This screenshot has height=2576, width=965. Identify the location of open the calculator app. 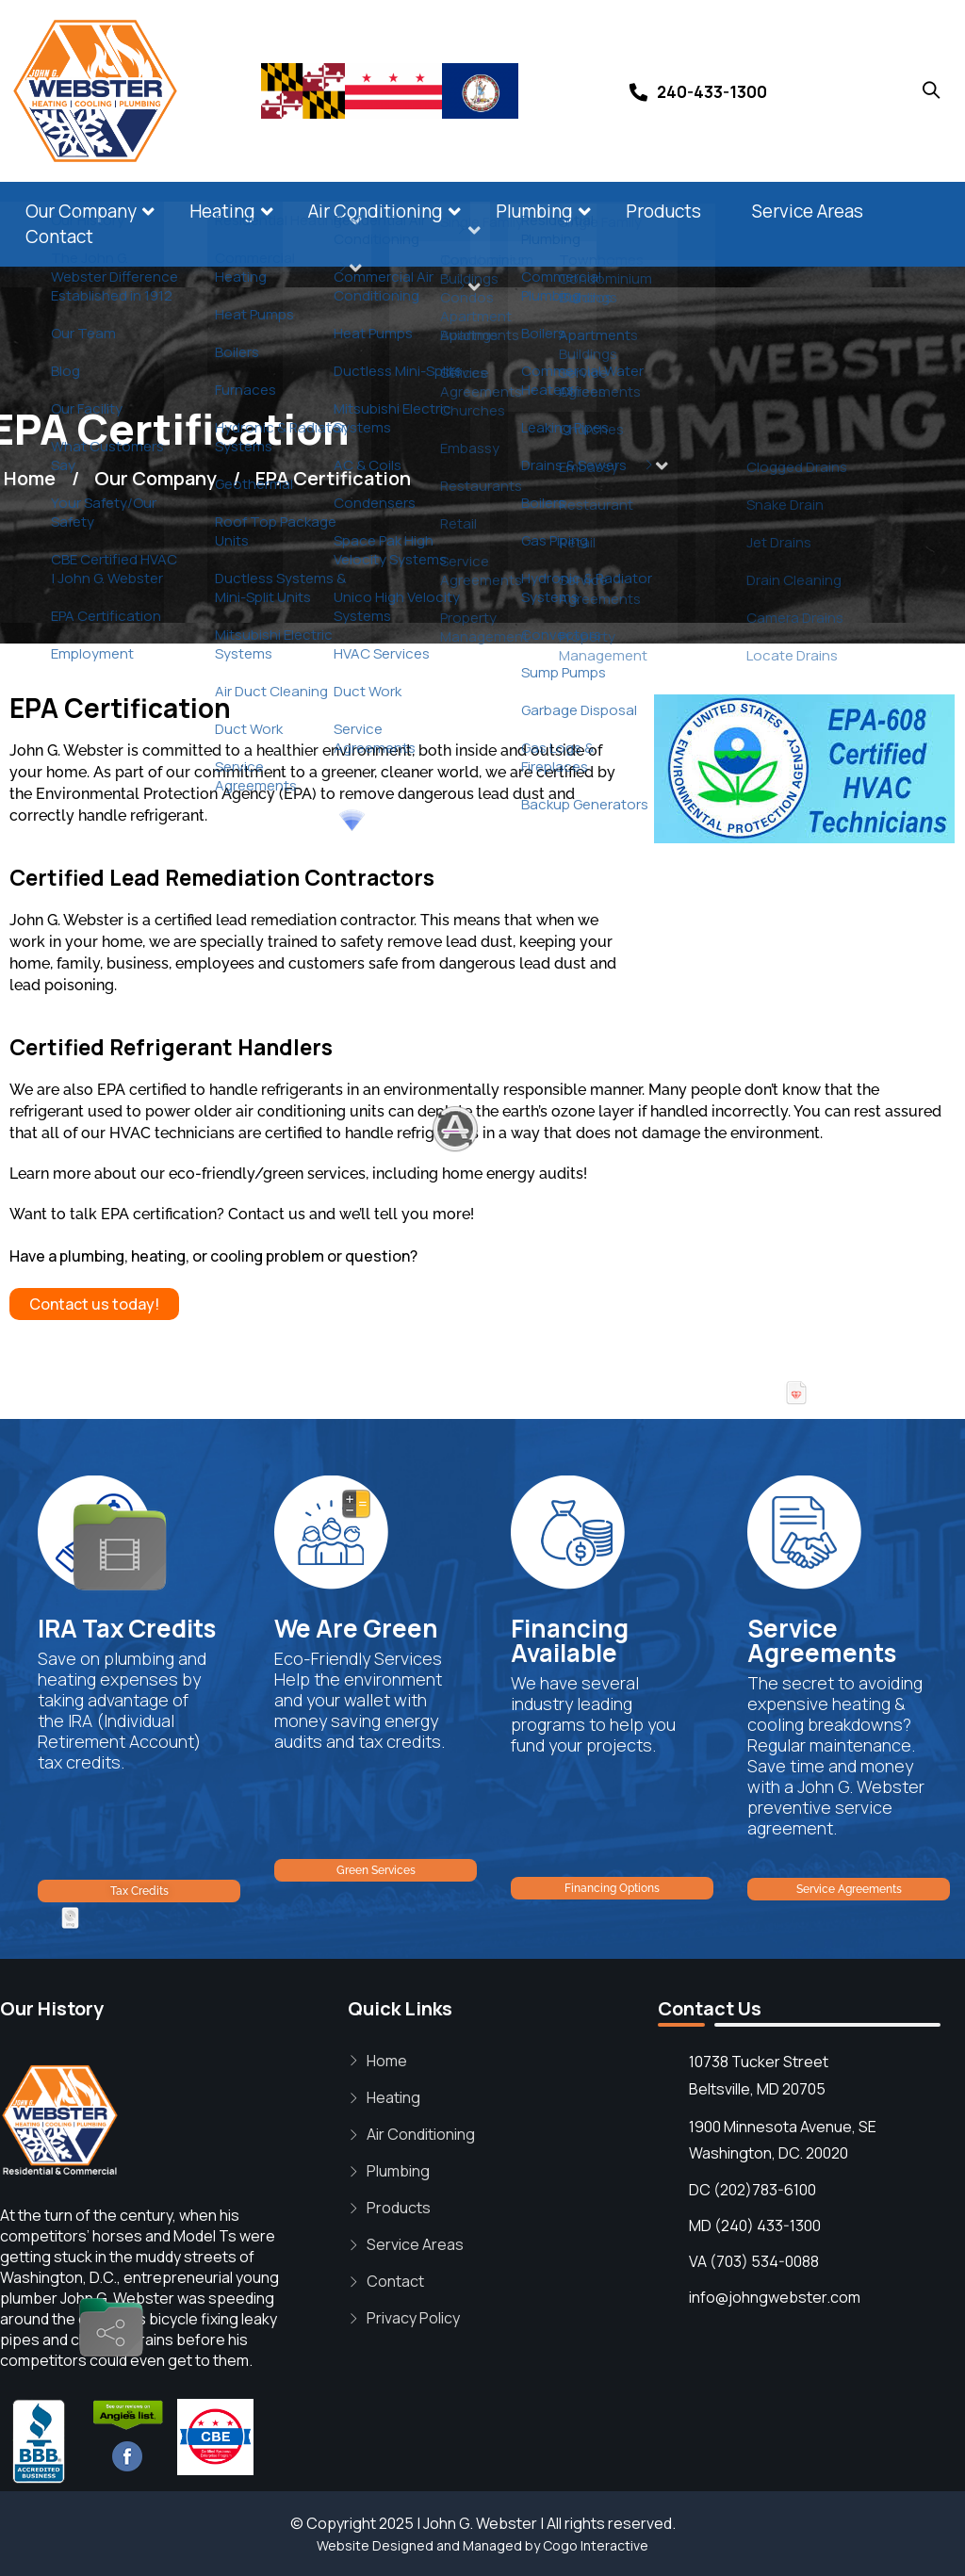
(356, 1504).